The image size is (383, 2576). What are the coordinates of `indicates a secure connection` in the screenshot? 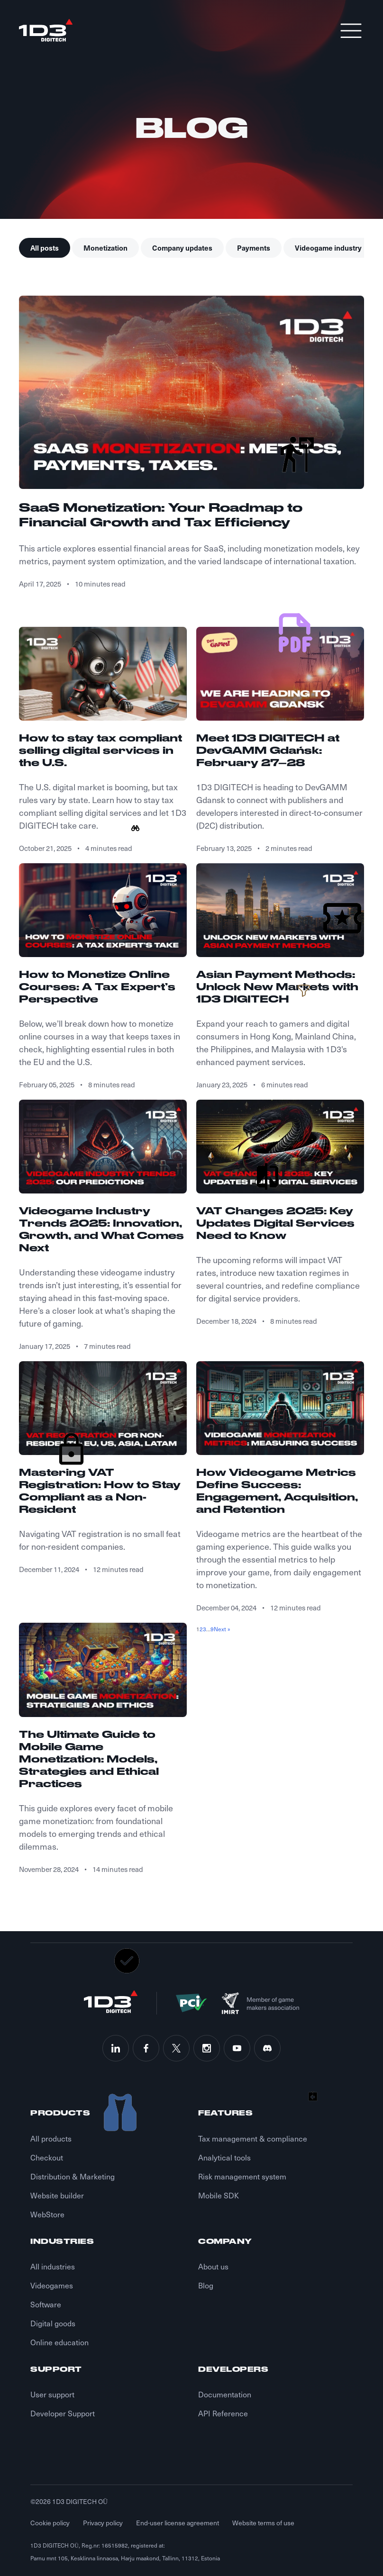 It's located at (71, 1449).